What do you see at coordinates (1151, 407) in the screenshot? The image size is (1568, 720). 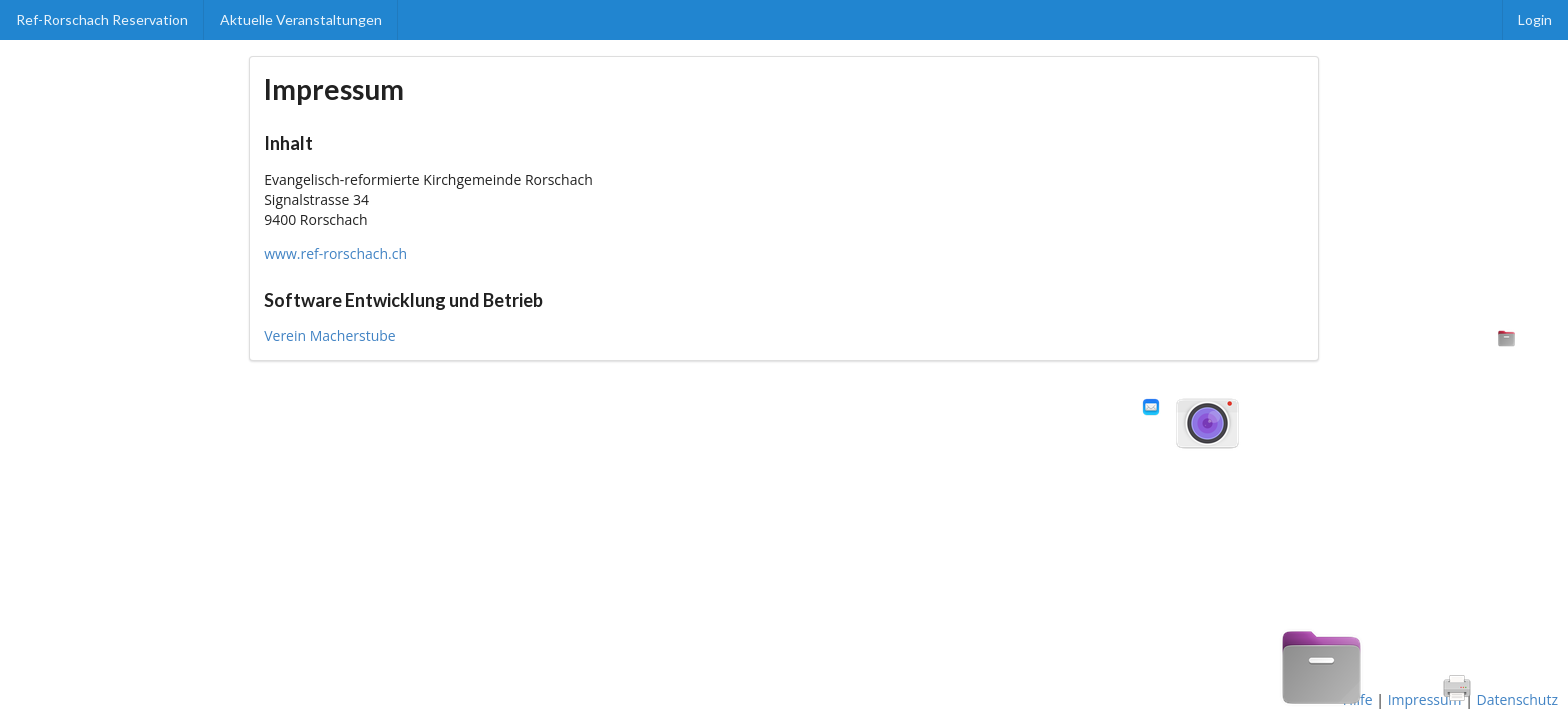 I see `open the mail app` at bounding box center [1151, 407].